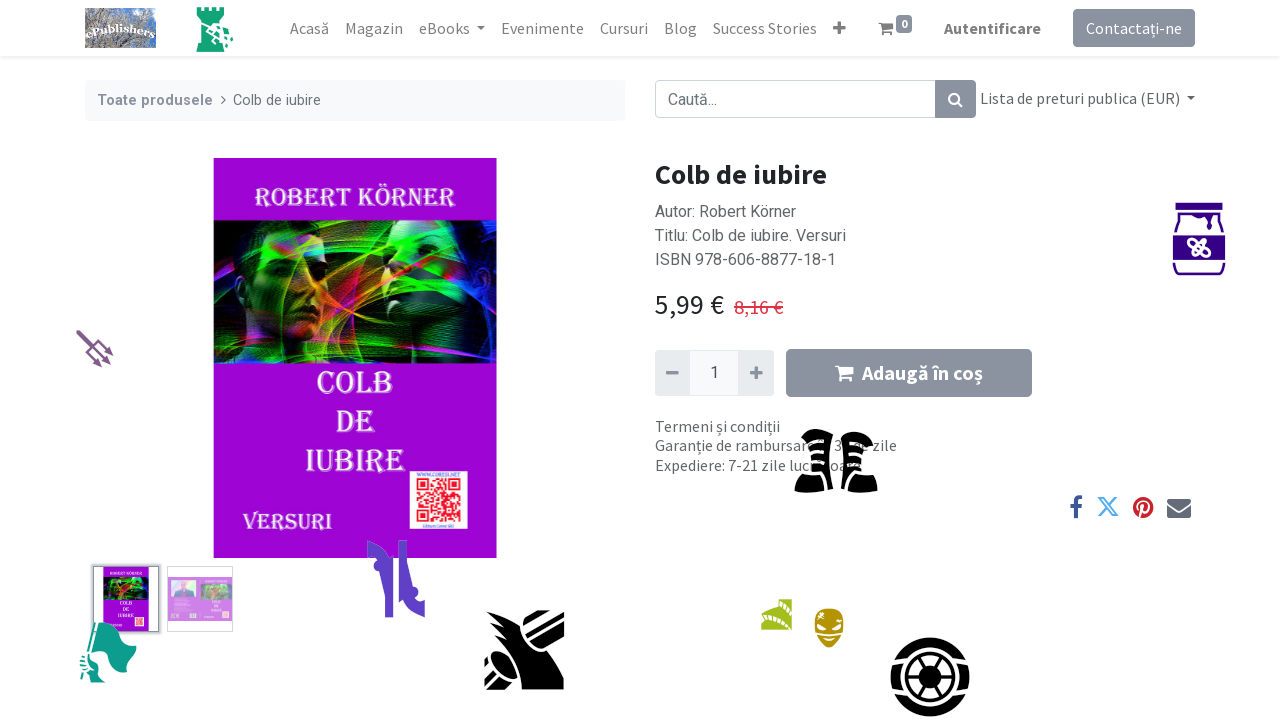 The height and width of the screenshot is (720, 1280). I want to click on select a villain or antagonist character, so click(829, 628).